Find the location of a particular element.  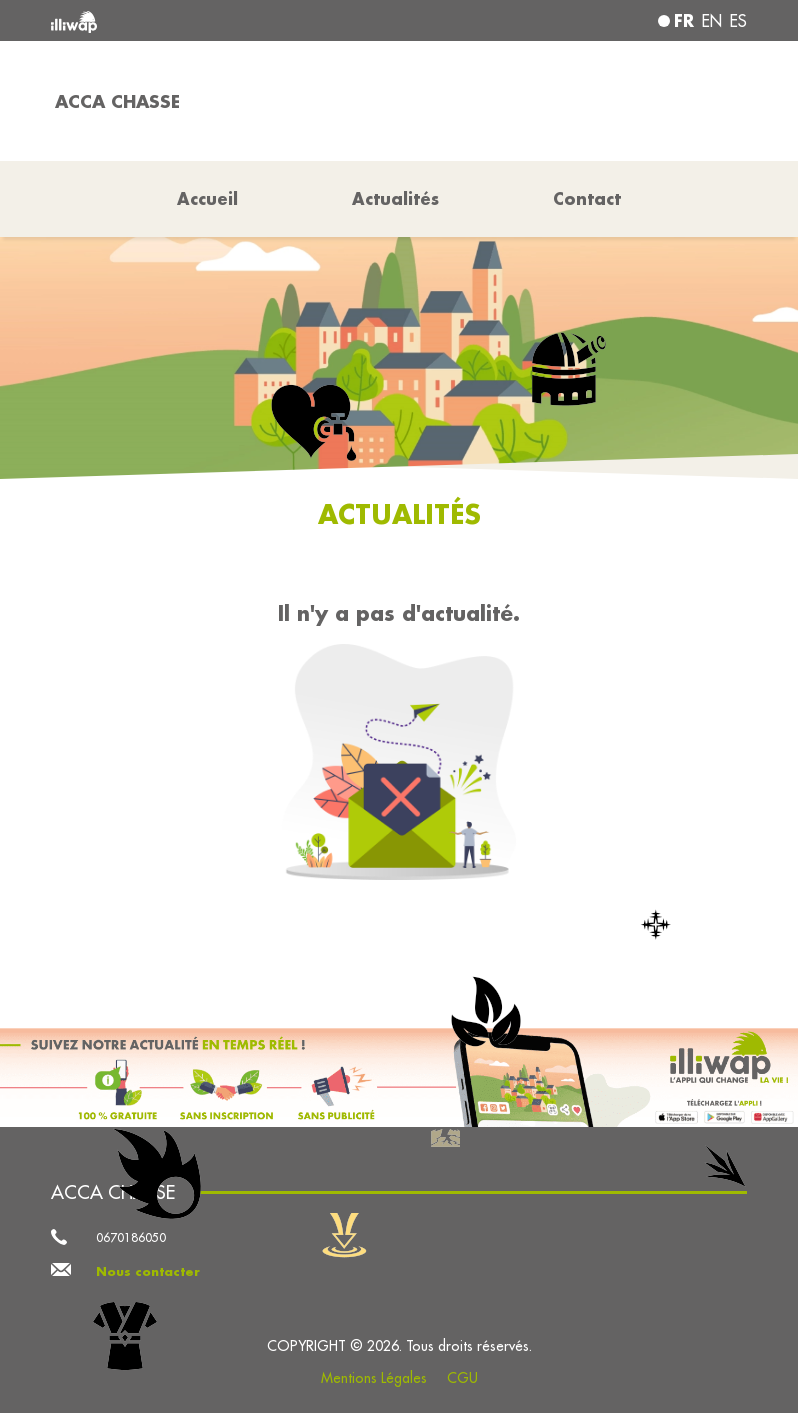

indicates a burning or fire effect status is located at coordinates (154, 1171).